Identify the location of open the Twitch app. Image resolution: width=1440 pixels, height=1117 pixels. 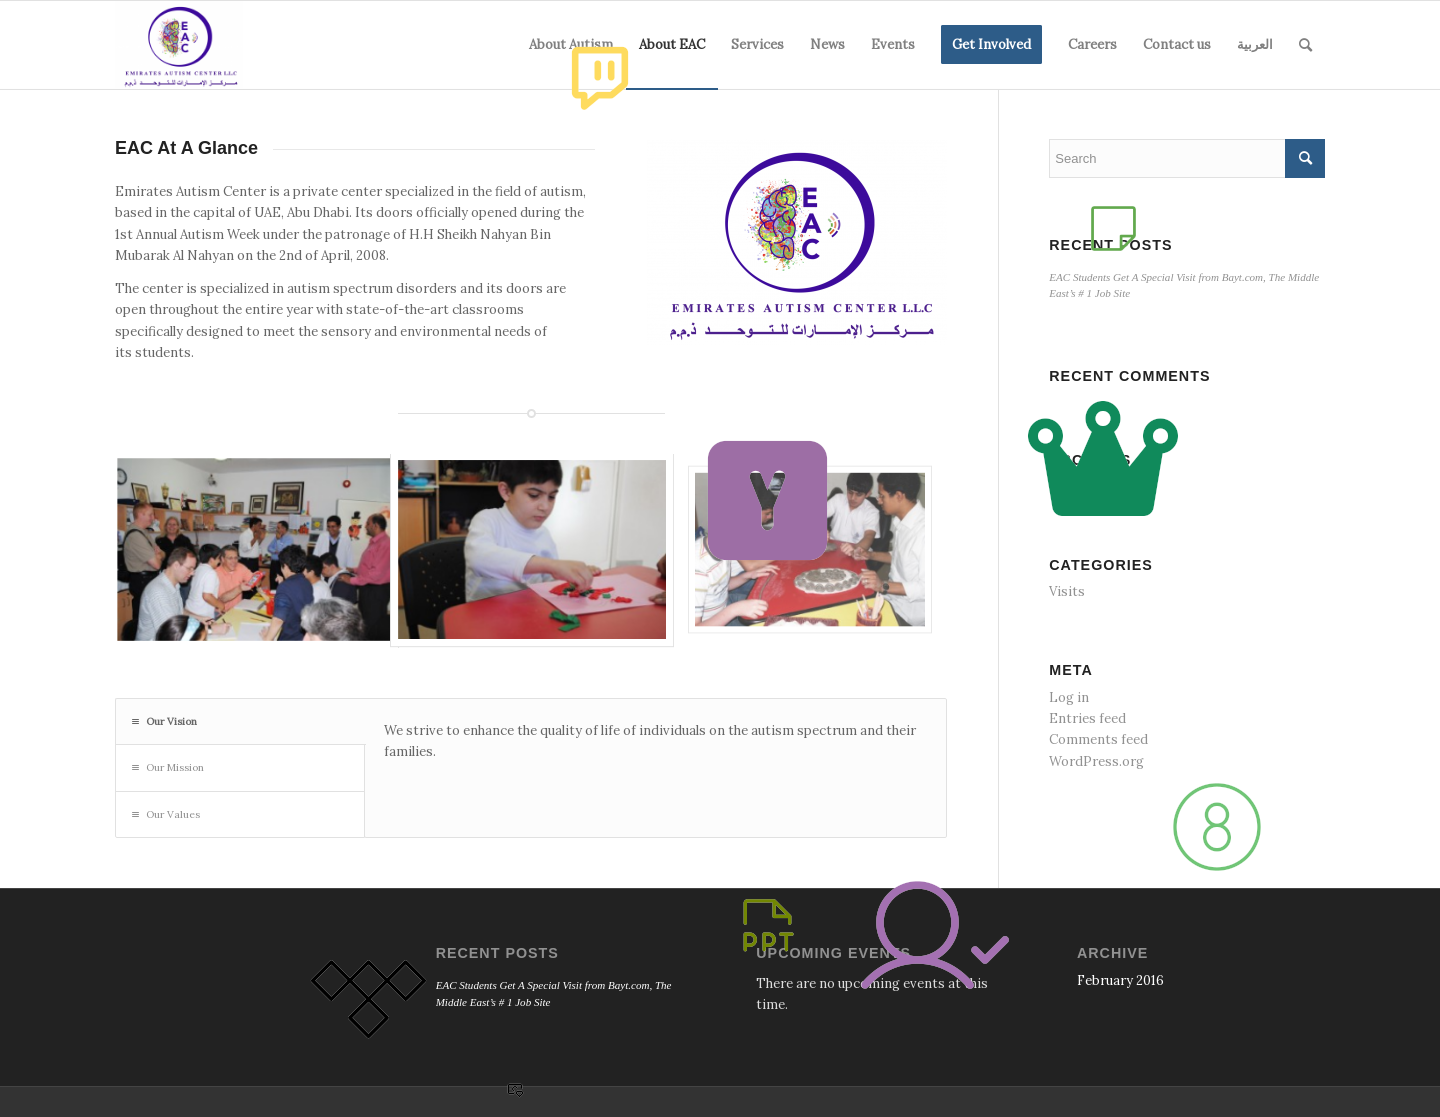
(600, 75).